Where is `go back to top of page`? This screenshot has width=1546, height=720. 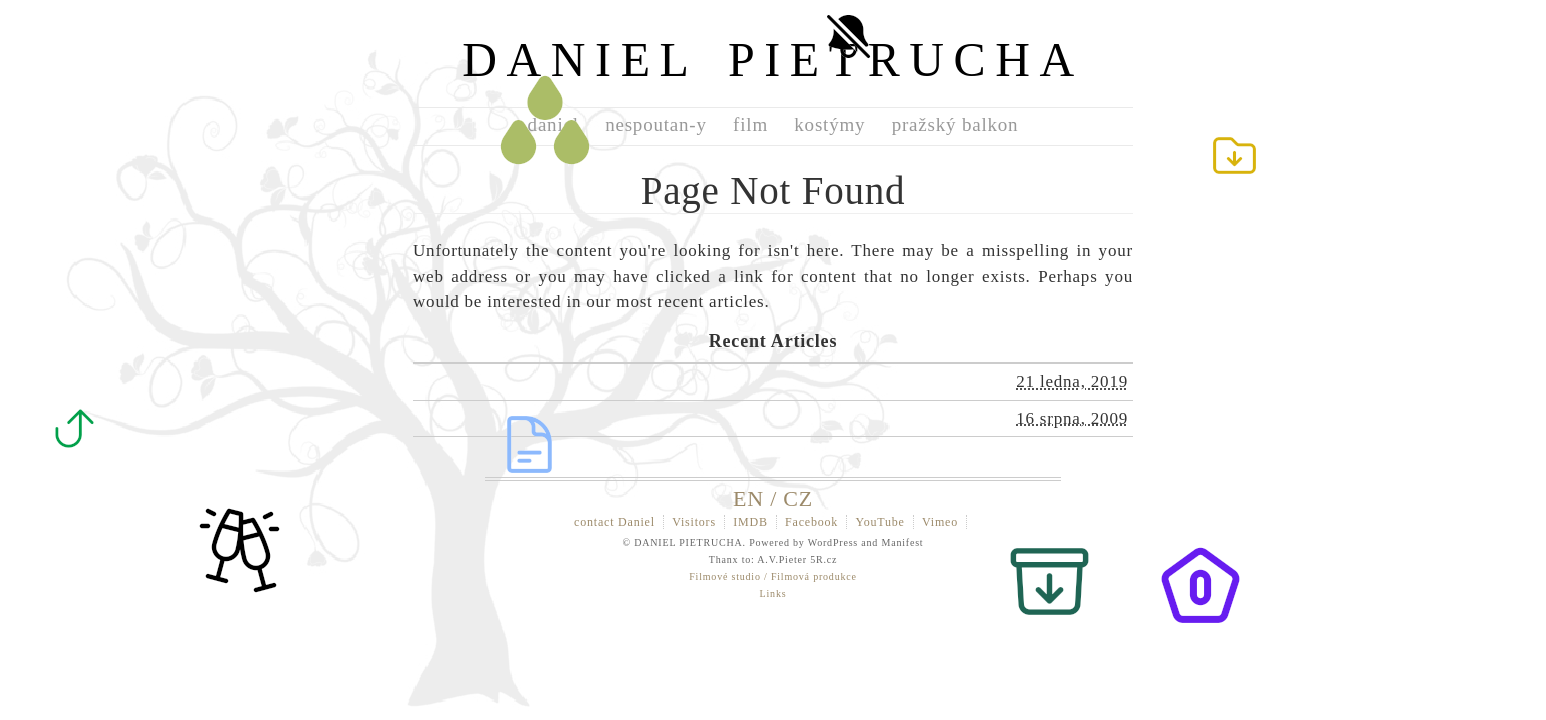
go back to top of page is located at coordinates (74, 428).